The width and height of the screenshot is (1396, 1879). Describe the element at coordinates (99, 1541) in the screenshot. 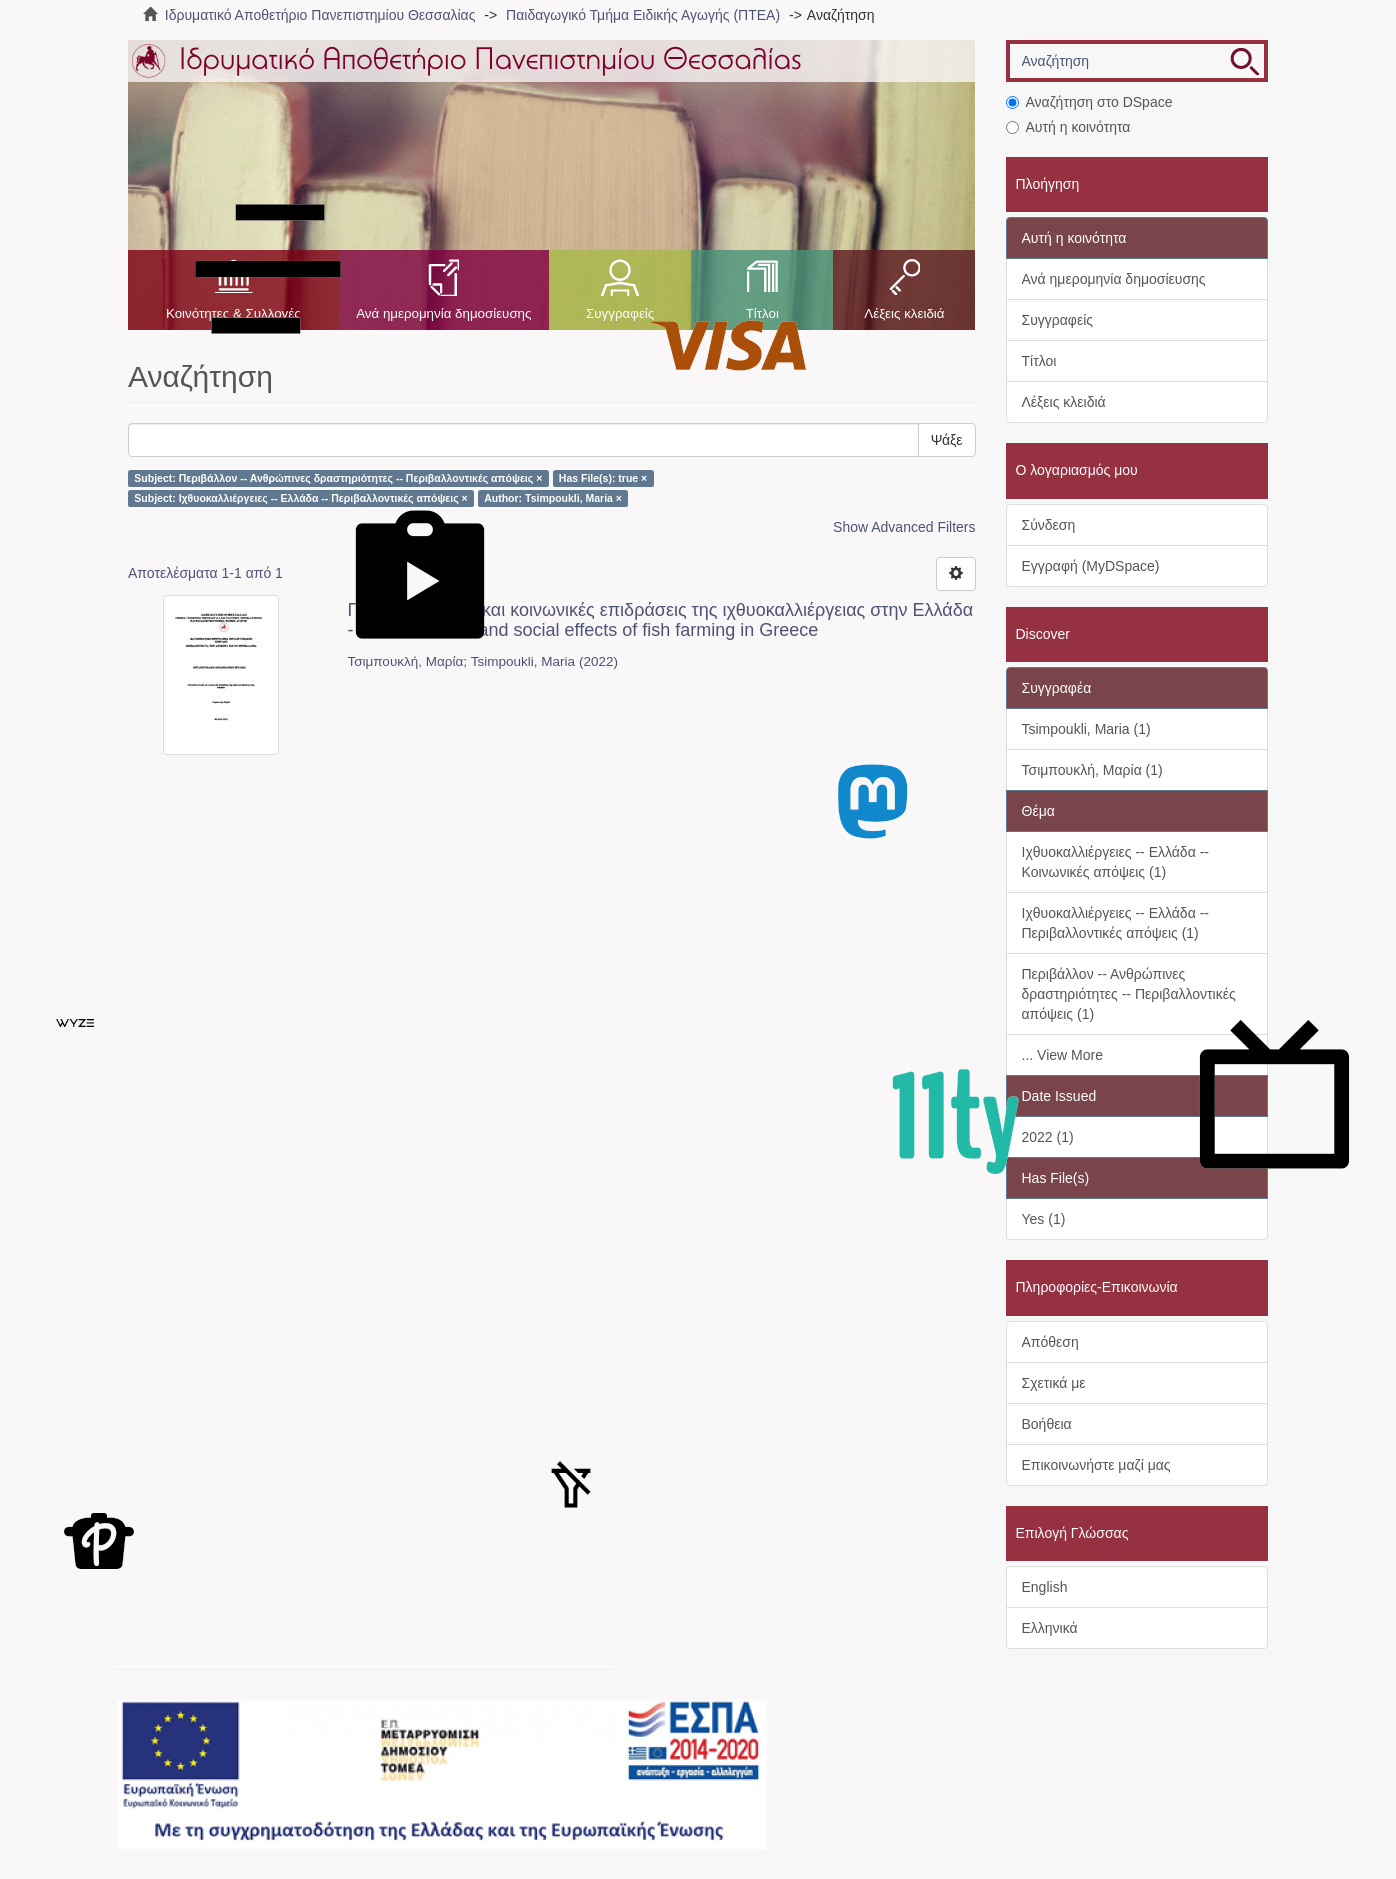

I see `open the palfed app or service` at that location.